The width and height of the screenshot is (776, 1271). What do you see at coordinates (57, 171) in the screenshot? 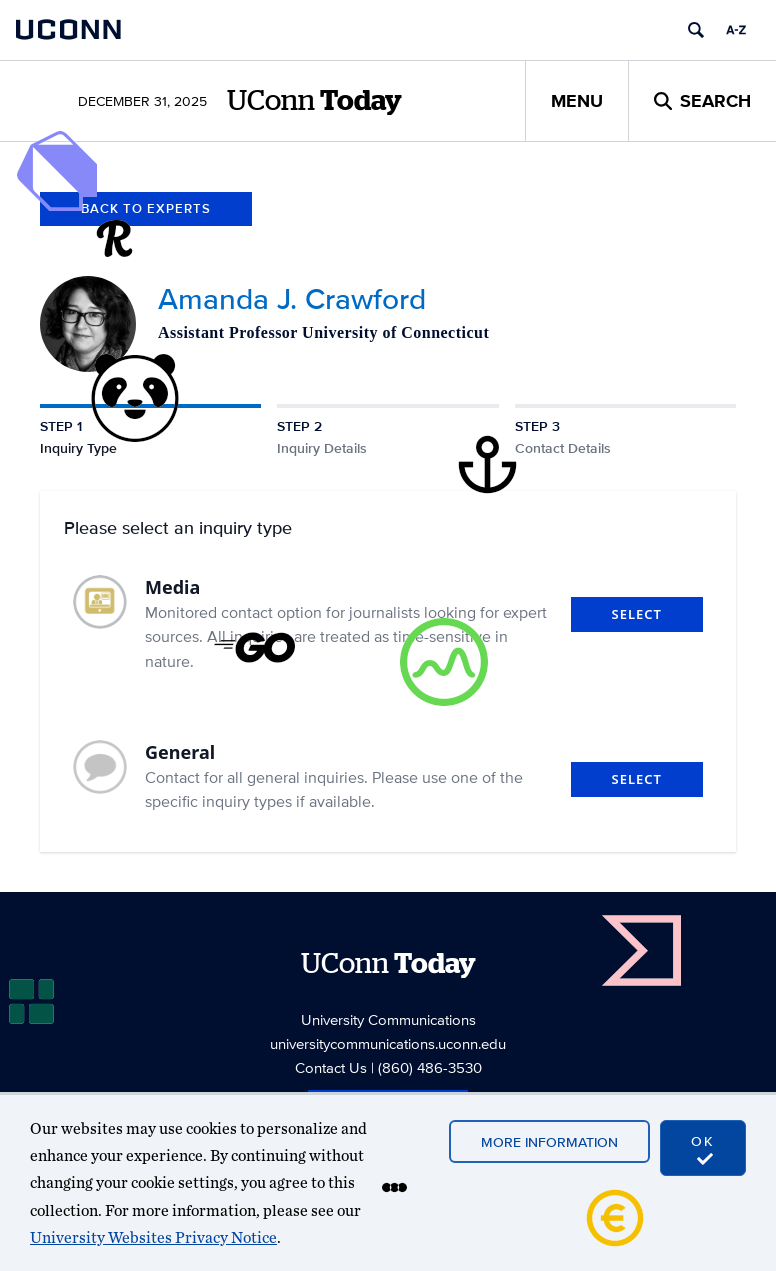
I see `dart programming language logo` at bounding box center [57, 171].